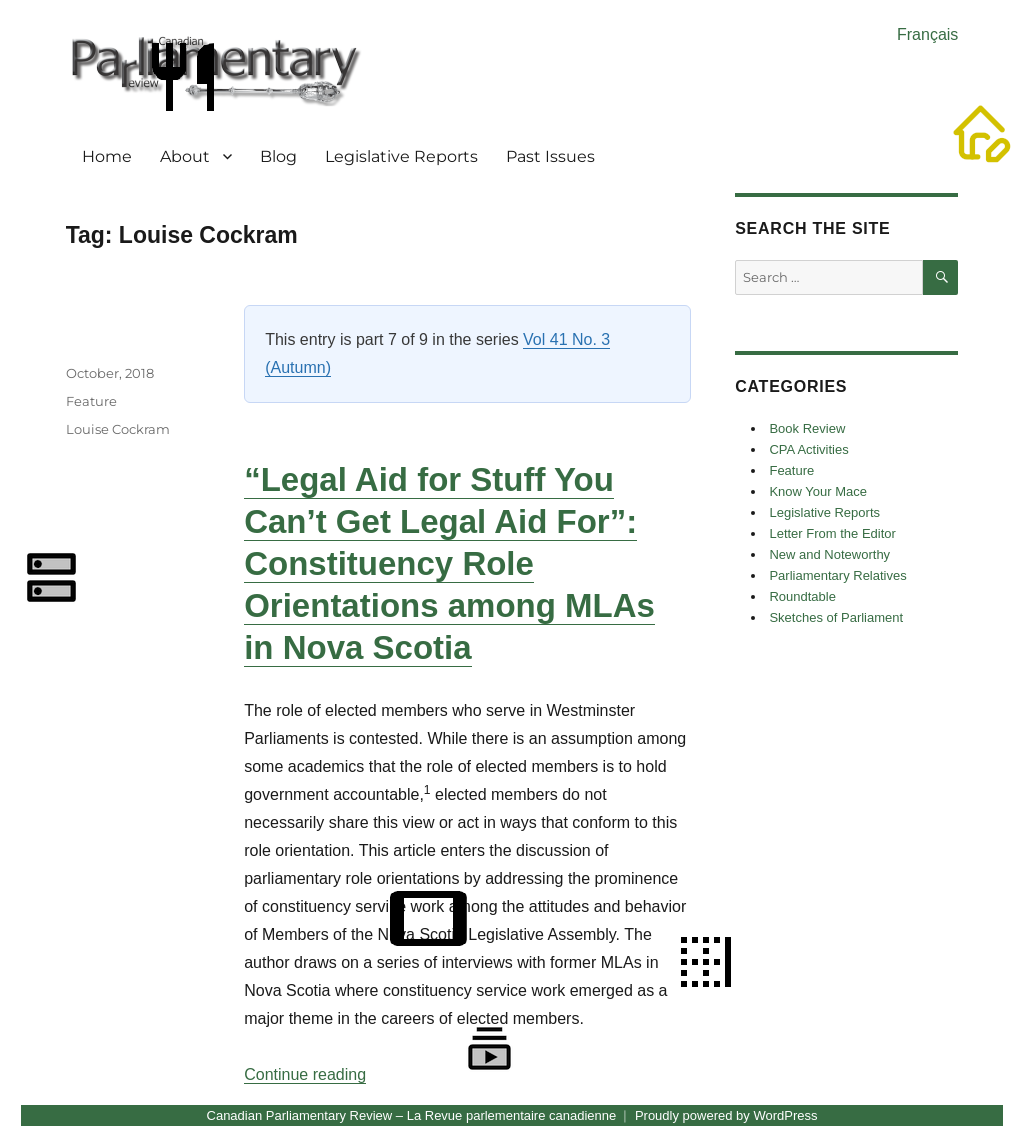  Describe the element at coordinates (706, 962) in the screenshot. I see `apply border to the right edge of a cell or selection` at that location.